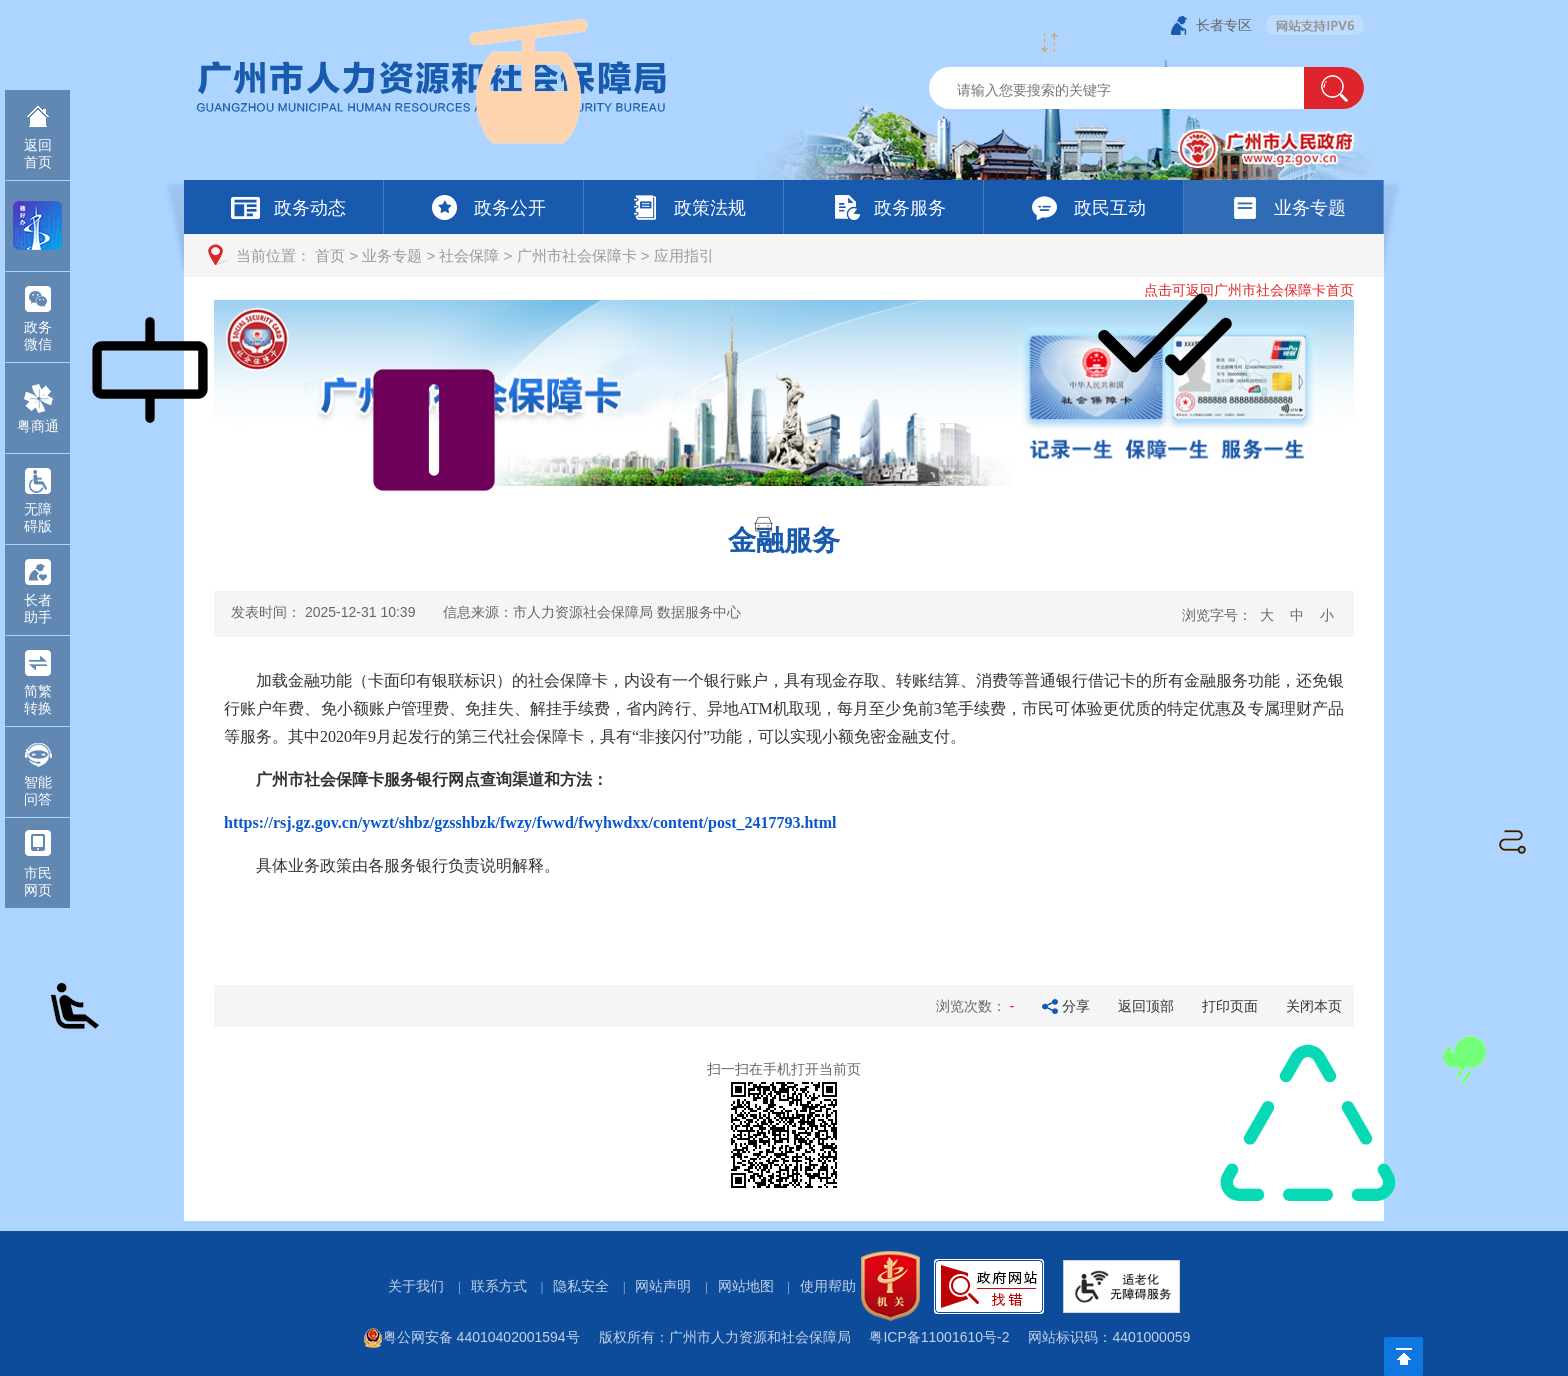 This screenshot has width=1568, height=1376. Describe the element at coordinates (434, 430) in the screenshot. I see `vertical divider or separator element` at that location.